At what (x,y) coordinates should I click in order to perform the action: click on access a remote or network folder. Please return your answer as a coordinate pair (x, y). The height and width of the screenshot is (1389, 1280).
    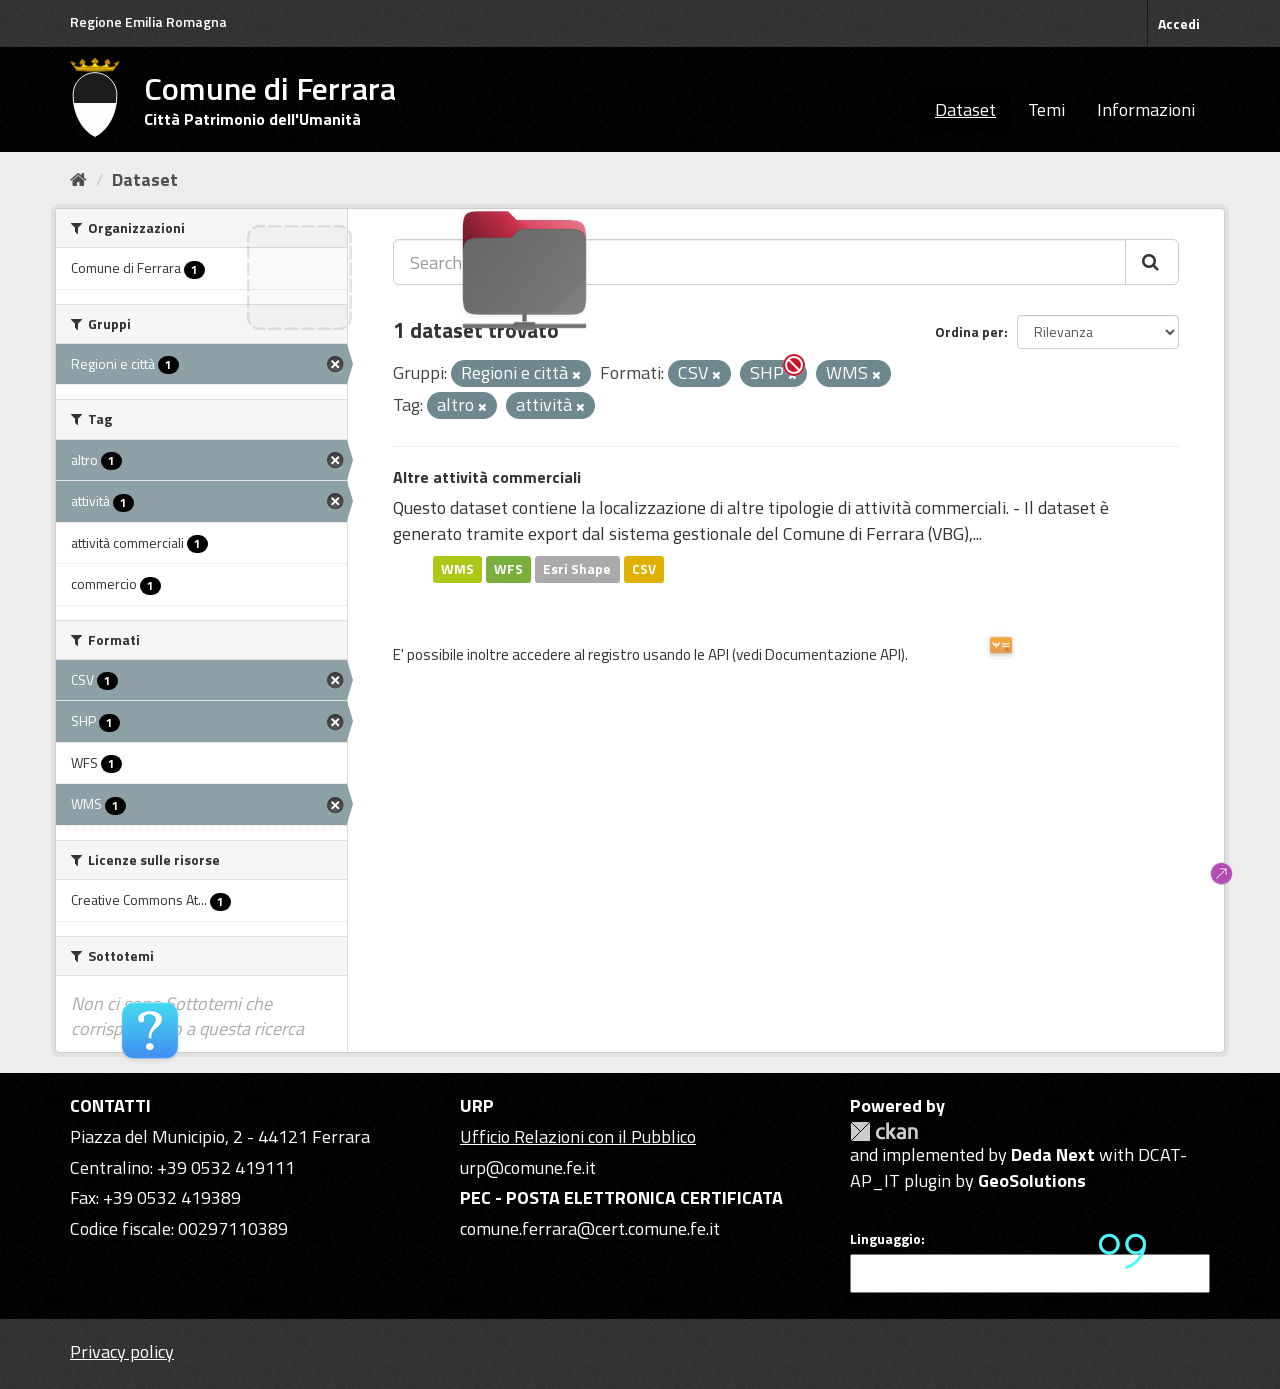
    Looking at the image, I should click on (524, 268).